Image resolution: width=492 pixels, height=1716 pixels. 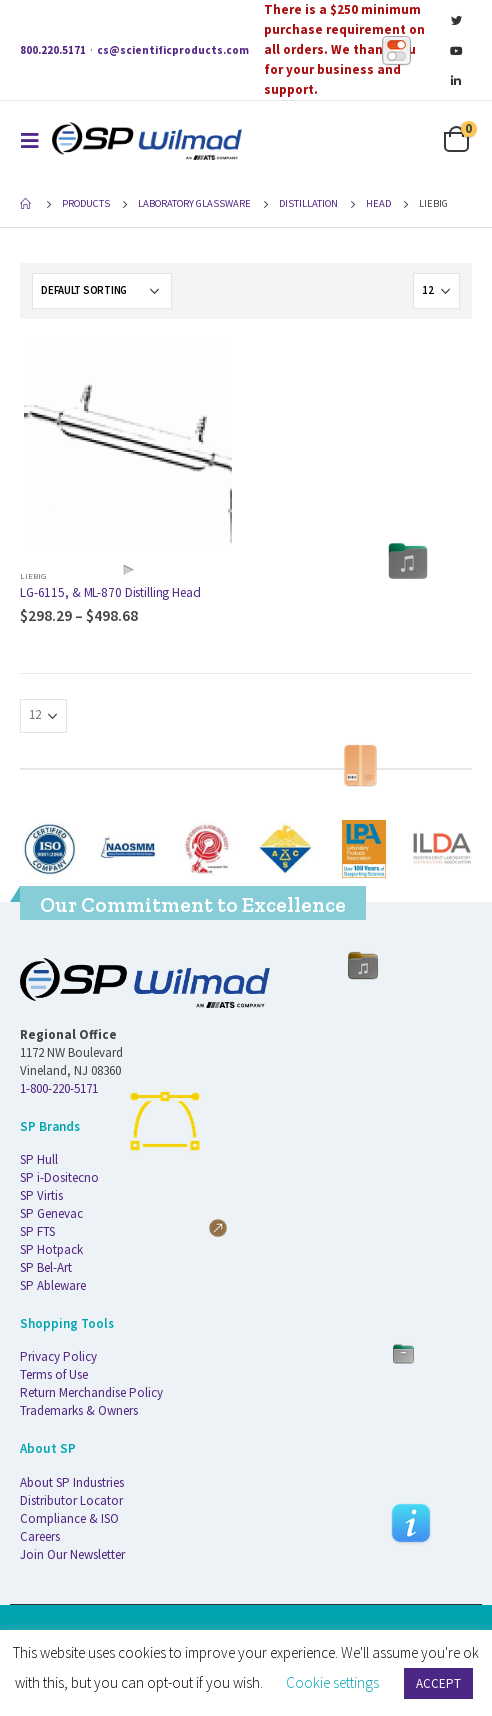 What do you see at coordinates (165, 1121) in the screenshot?
I see `access shape library in iMovie` at bounding box center [165, 1121].